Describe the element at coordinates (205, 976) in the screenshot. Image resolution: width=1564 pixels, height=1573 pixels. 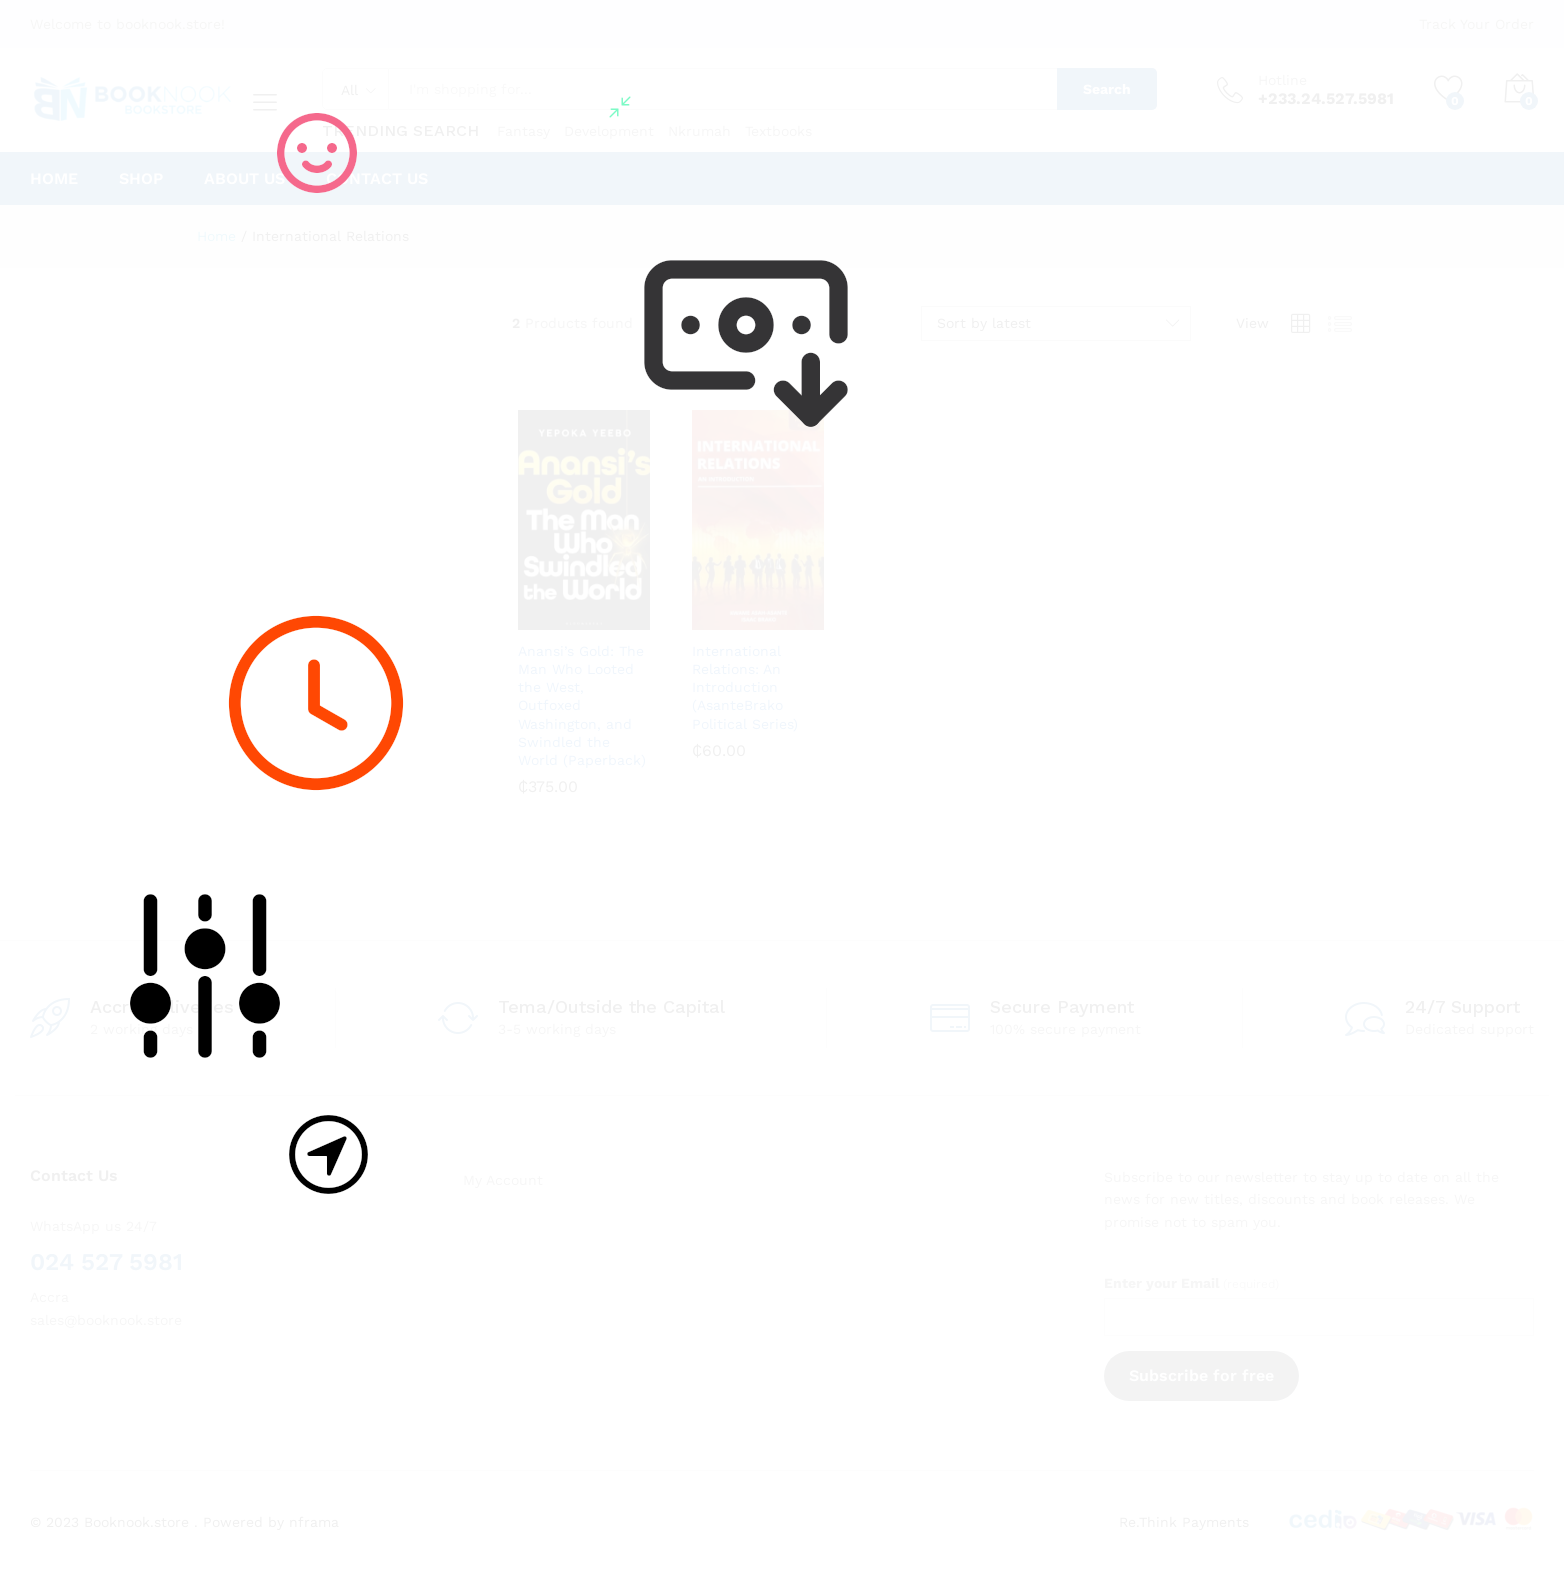
I see `adjust settings or preferences` at that location.